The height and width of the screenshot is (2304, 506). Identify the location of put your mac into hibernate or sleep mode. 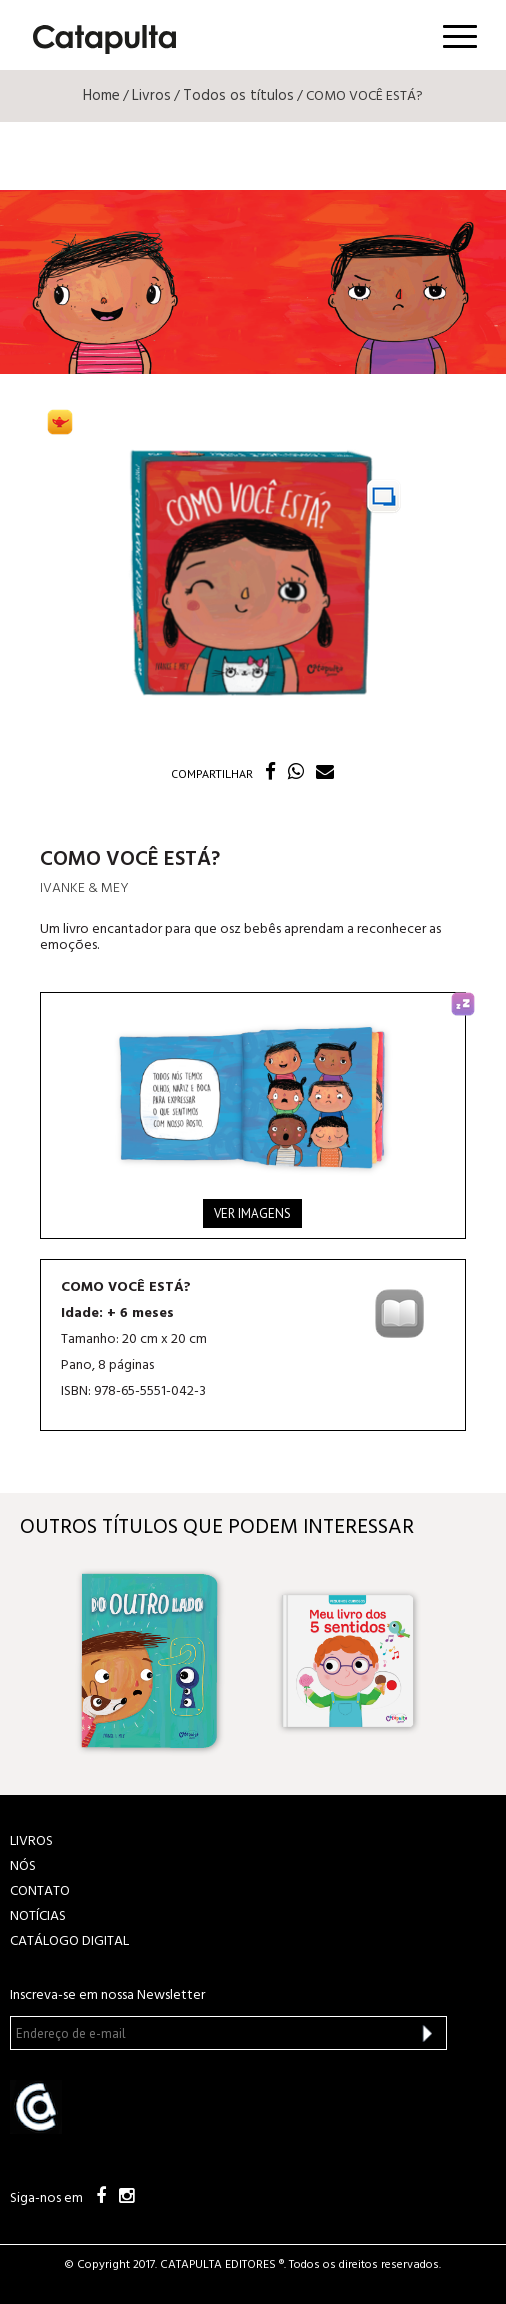
(463, 1004).